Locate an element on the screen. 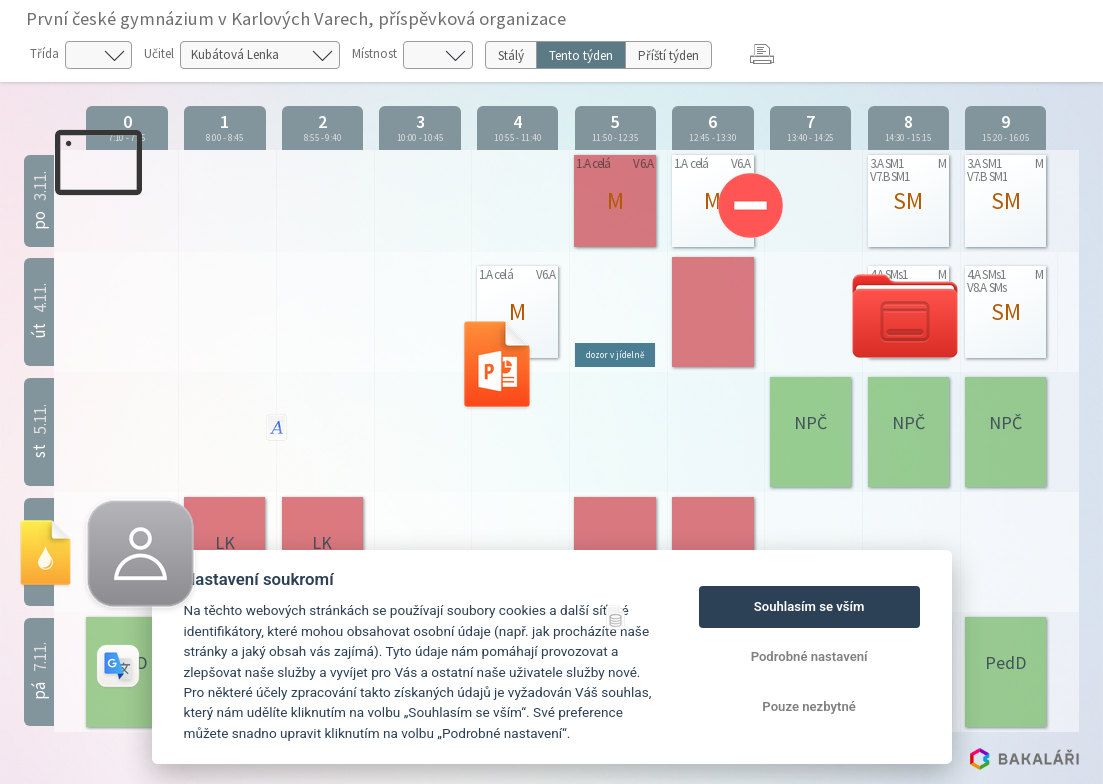 The width and height of the screenshot is (1103, 784). indicates tablet device connected is located at coordinates (98, 162).